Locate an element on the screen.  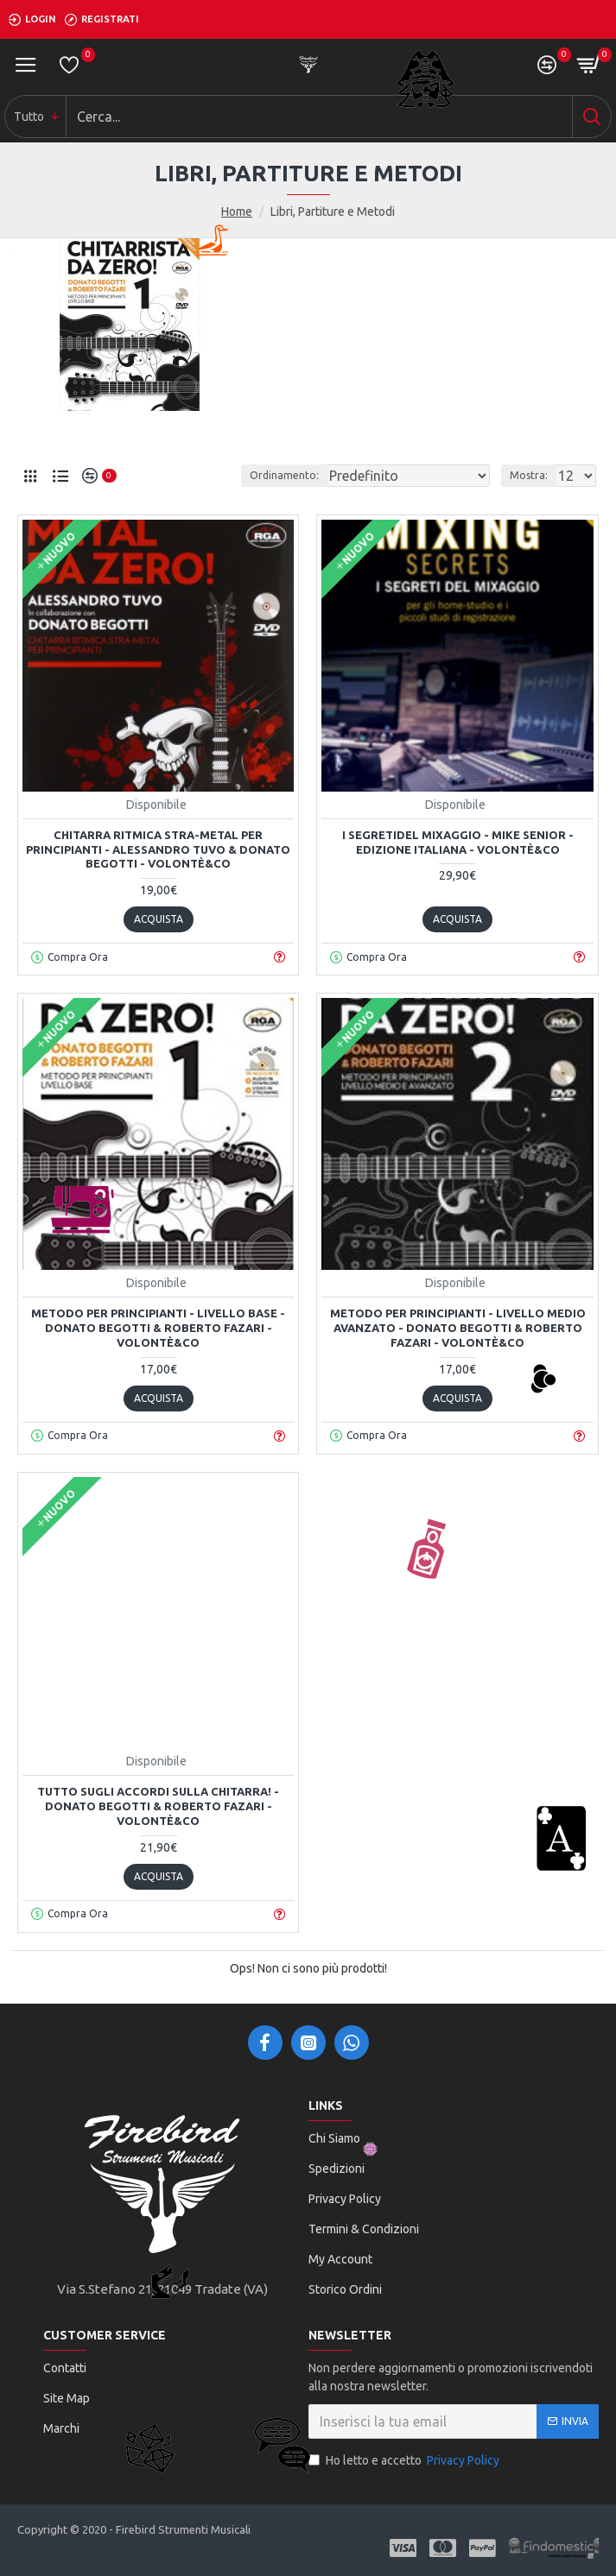
view molecular or chemical information is located at coordinates (543, 1379).